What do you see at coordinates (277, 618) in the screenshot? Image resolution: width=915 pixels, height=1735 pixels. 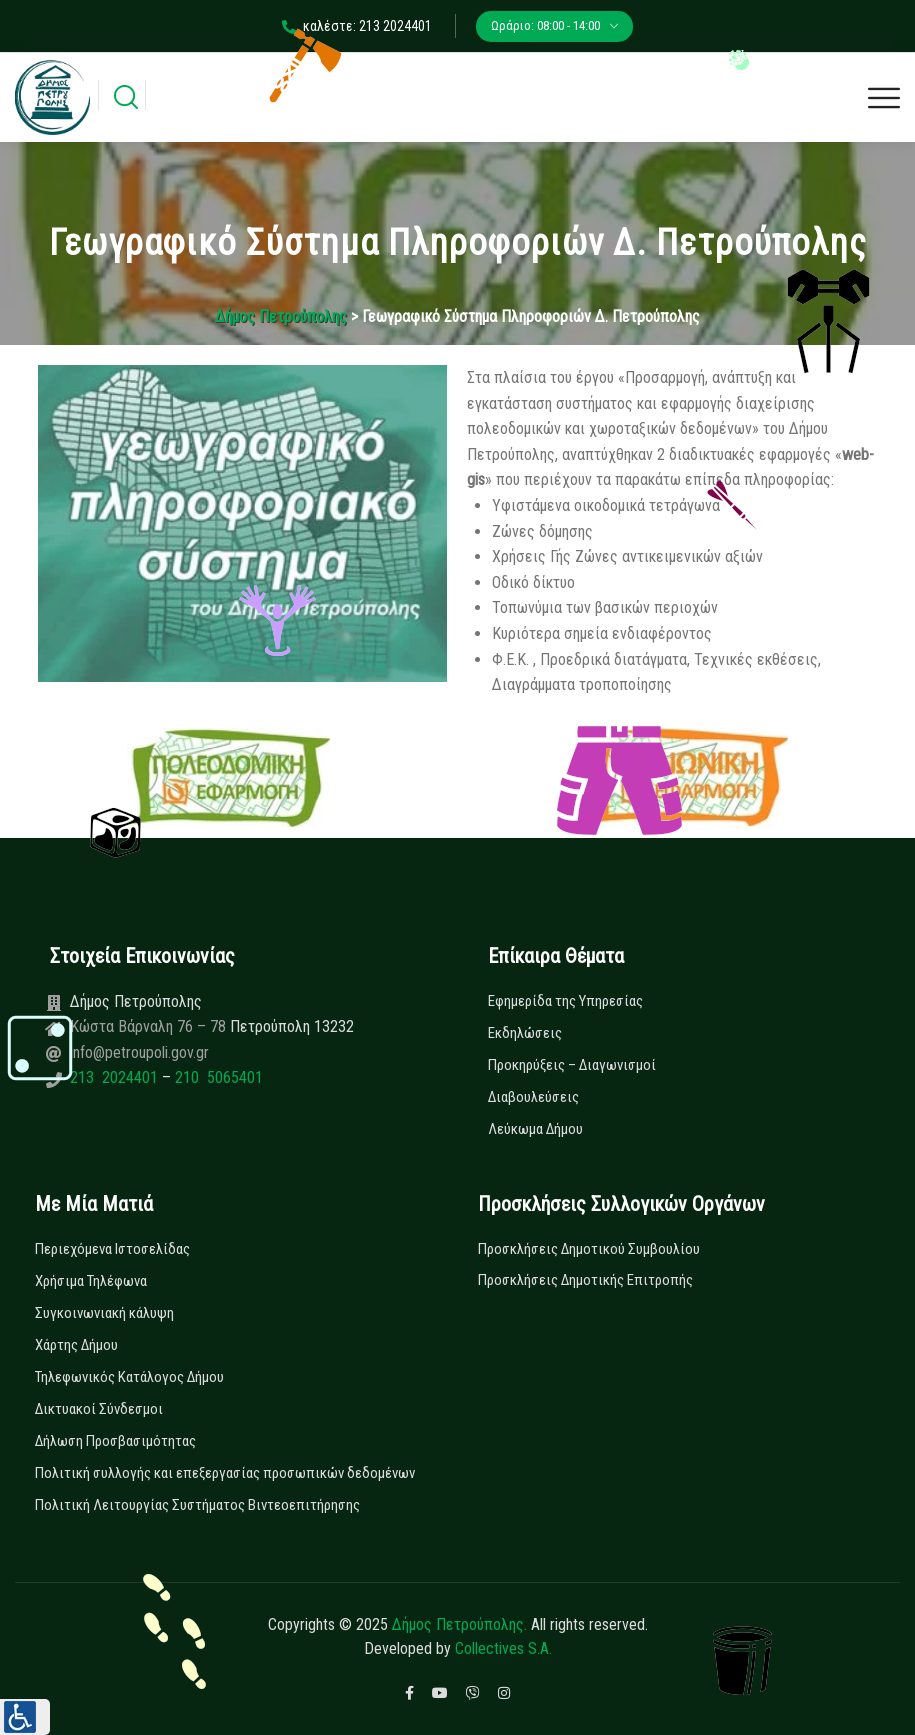 I see `indicates a trap or hazard in gameplay` at bounding box center [277, 618].